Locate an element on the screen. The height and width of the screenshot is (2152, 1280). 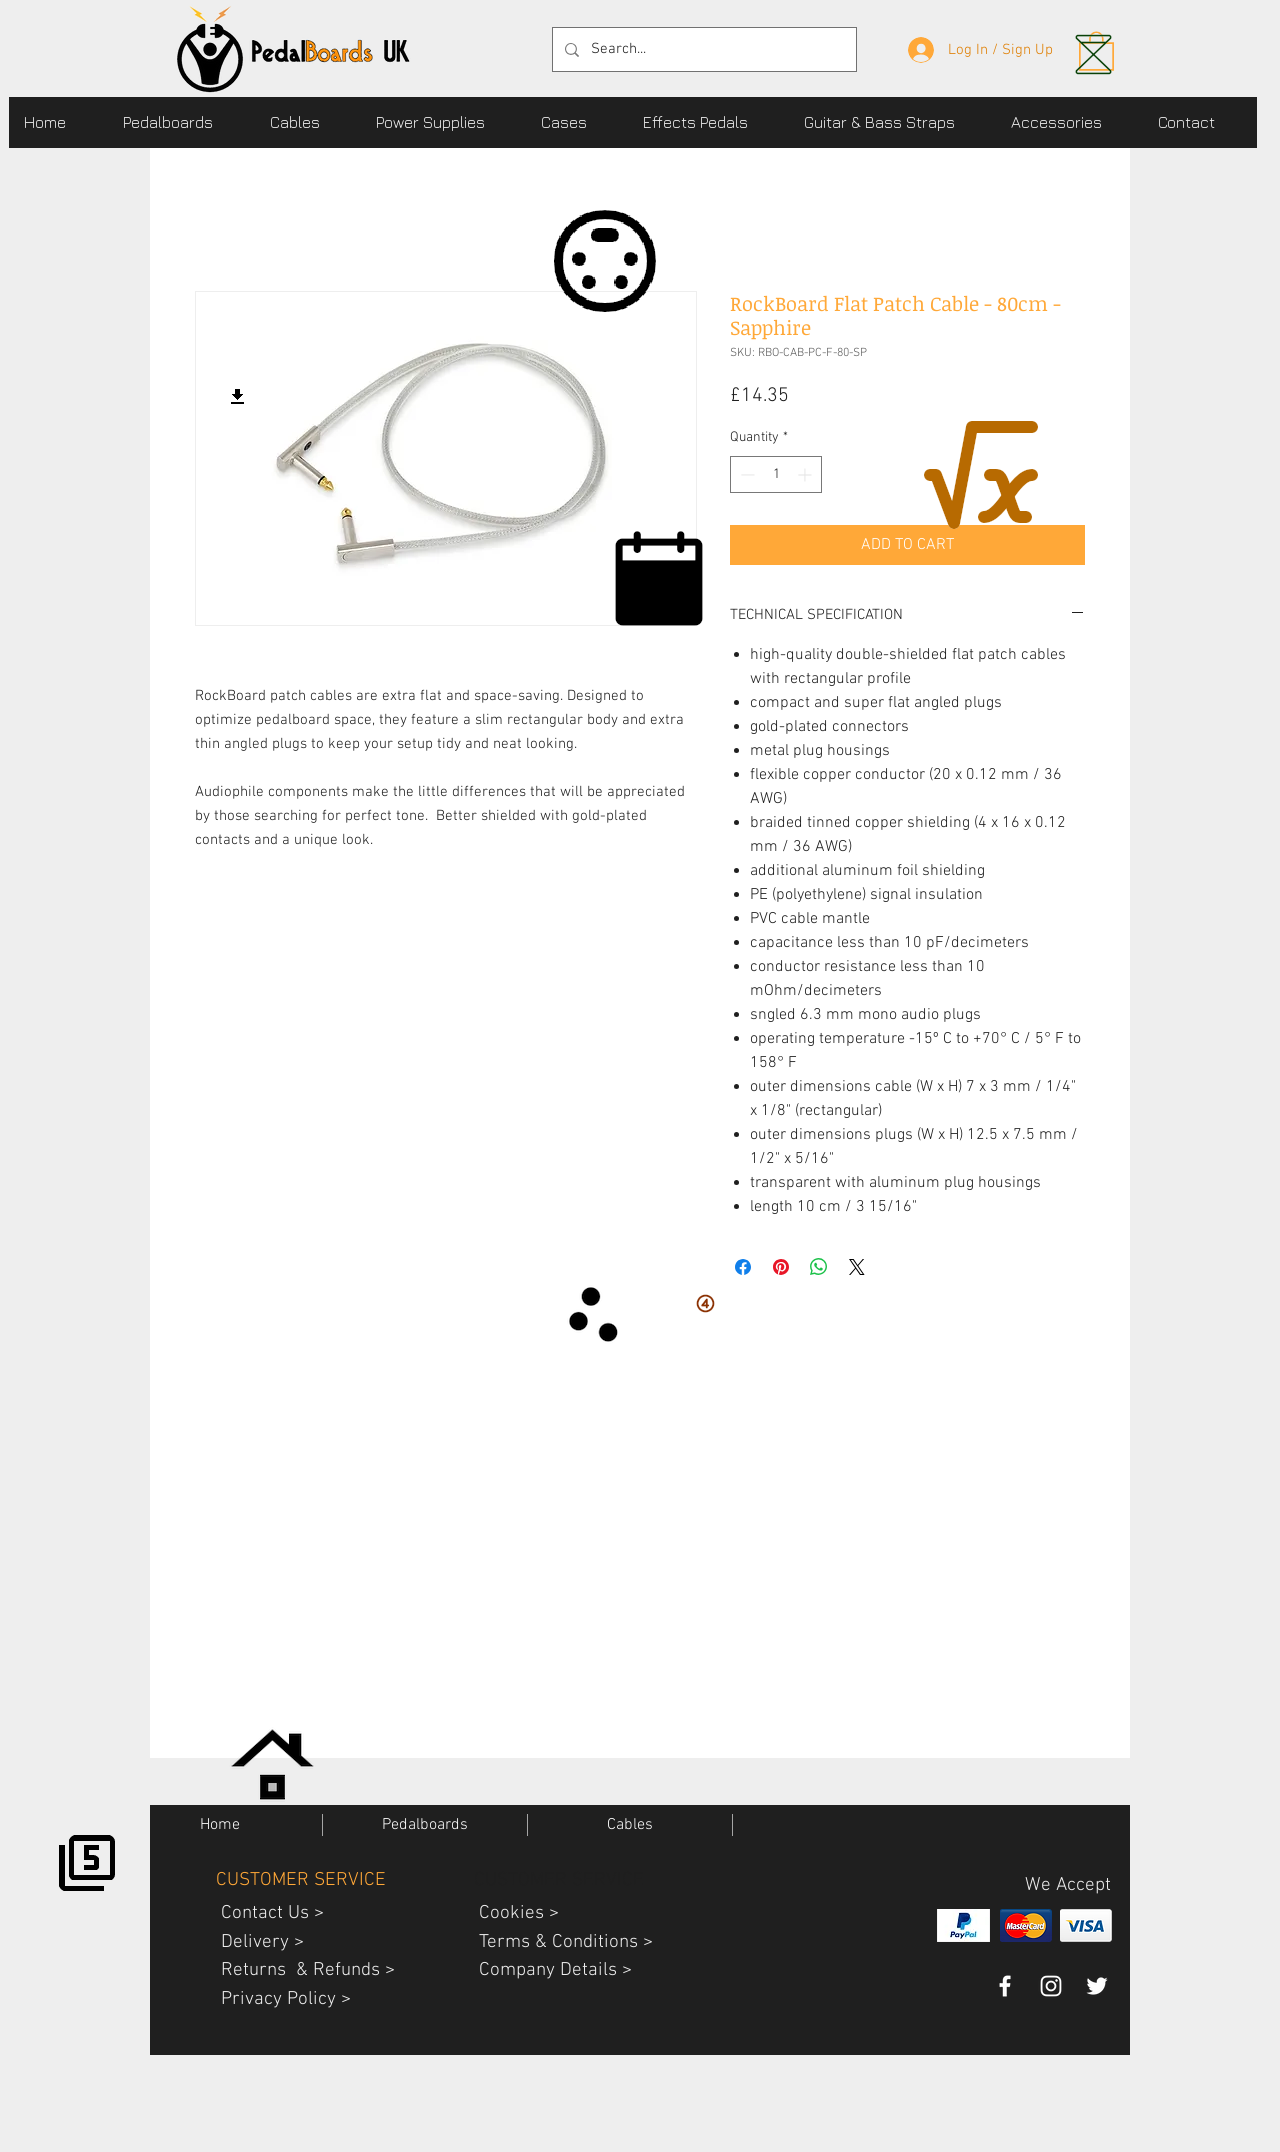
access square root calculator function is located at coordinates (984, 475).